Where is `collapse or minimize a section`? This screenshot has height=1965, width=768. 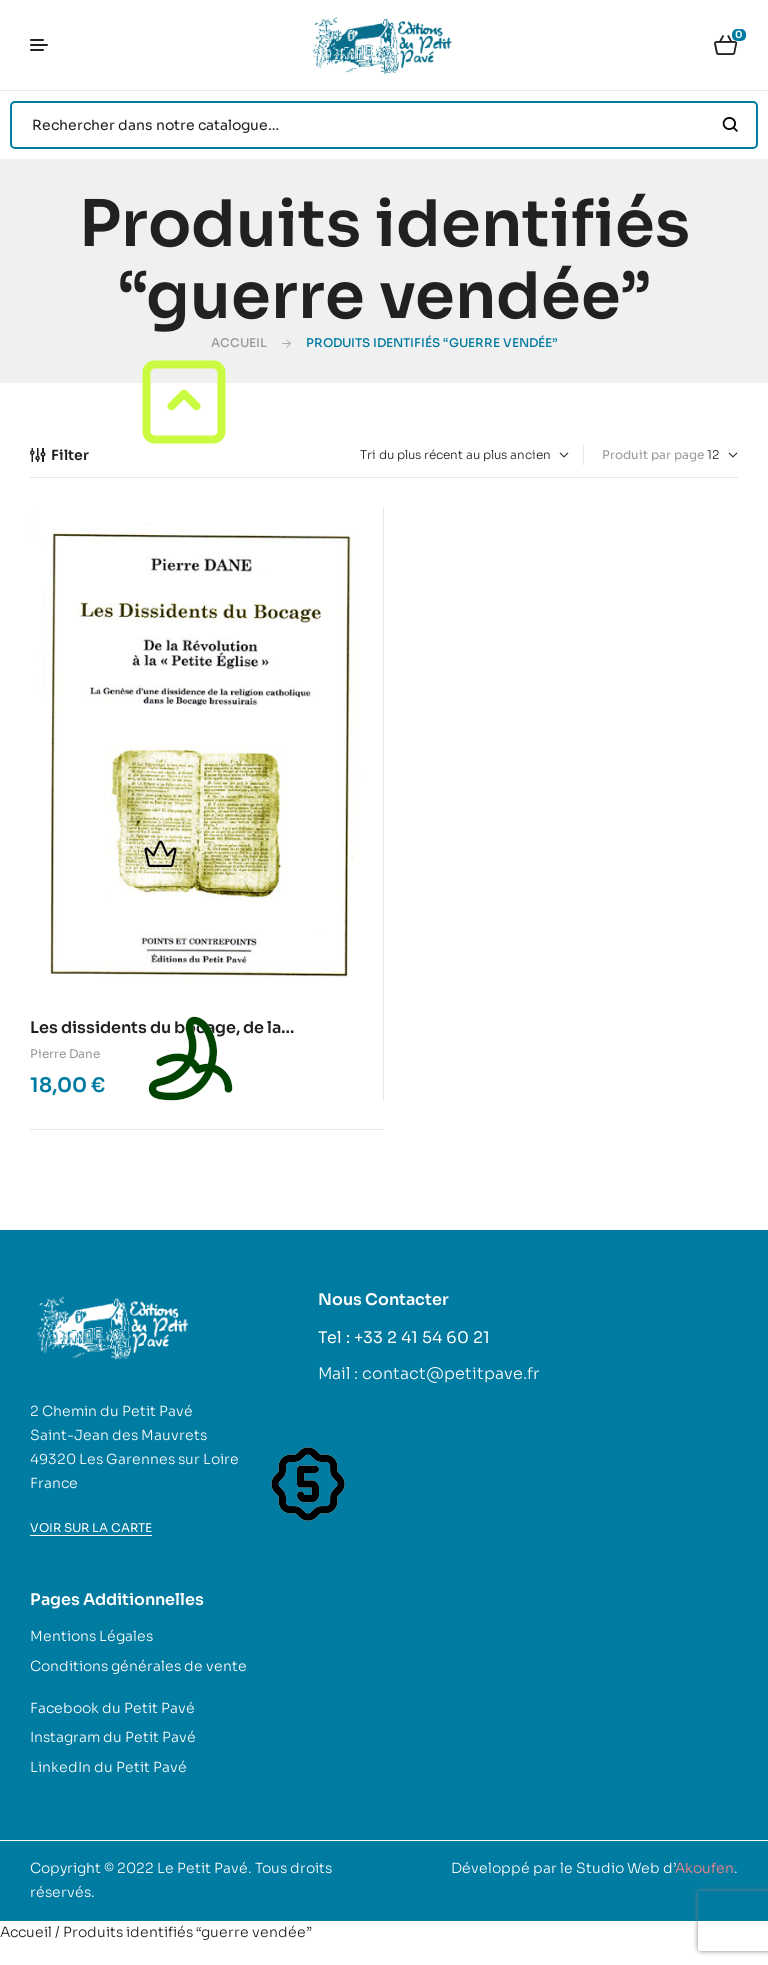 collapse or minimize a section is located at coordinates (184, 402).